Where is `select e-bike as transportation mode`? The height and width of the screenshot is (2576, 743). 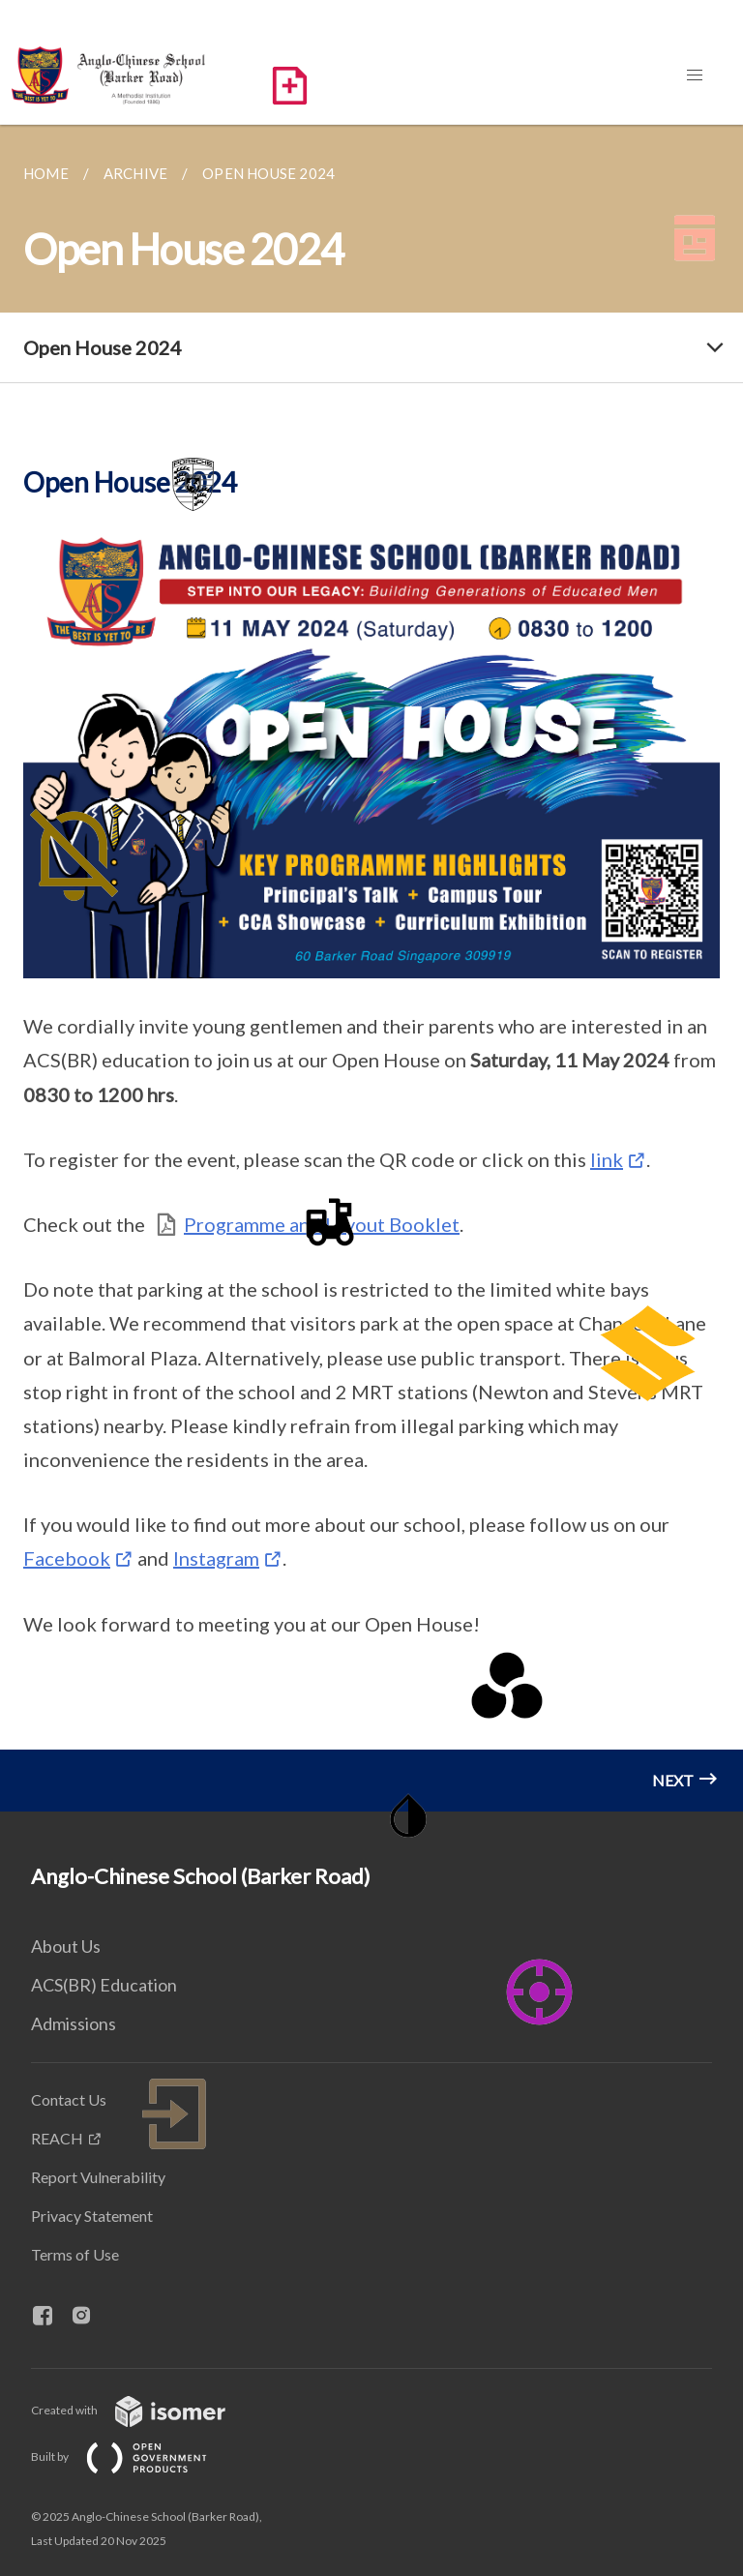
select e-bike as transportation mode is located at coordinates (329, 1223).